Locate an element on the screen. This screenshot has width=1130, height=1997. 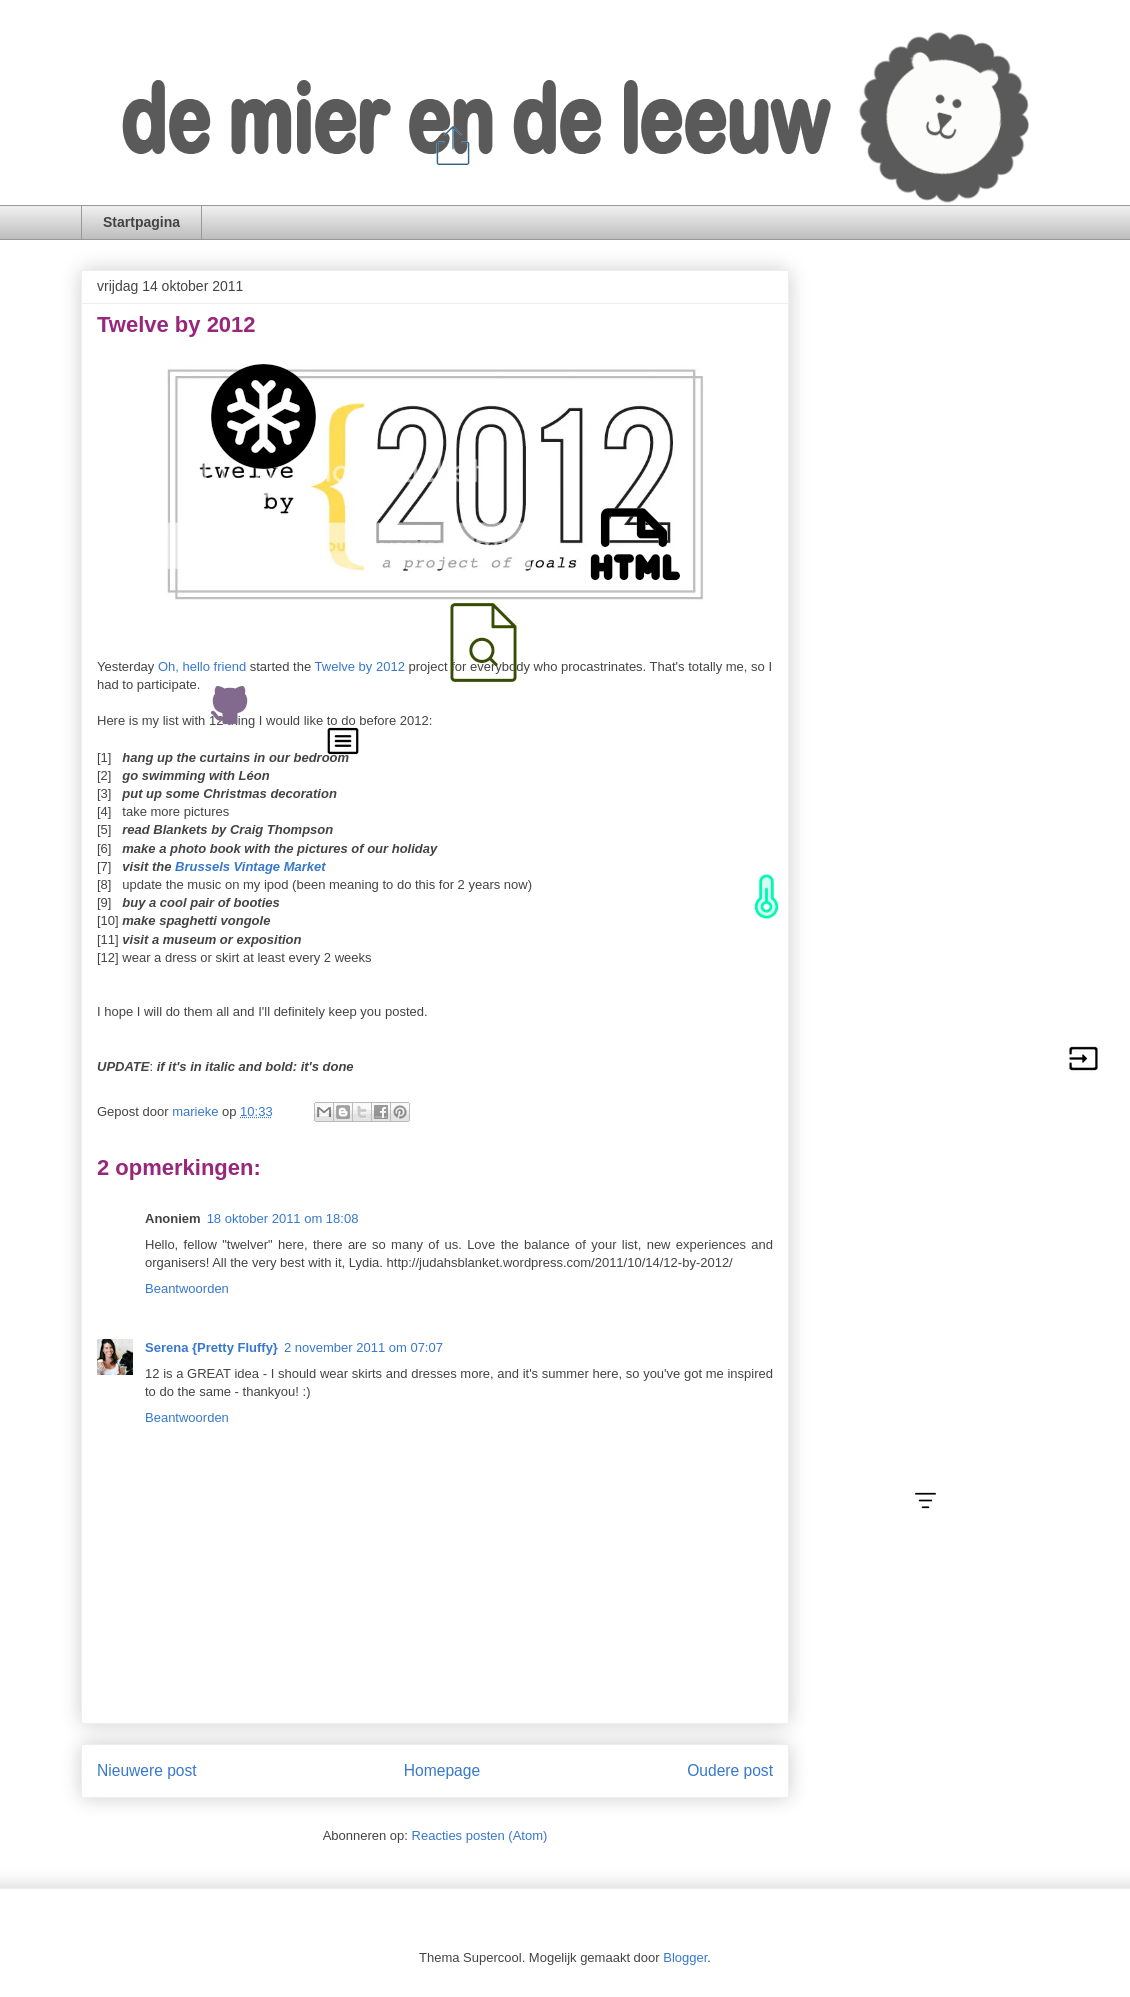
view current temperature is located at coordinates (766, 896).